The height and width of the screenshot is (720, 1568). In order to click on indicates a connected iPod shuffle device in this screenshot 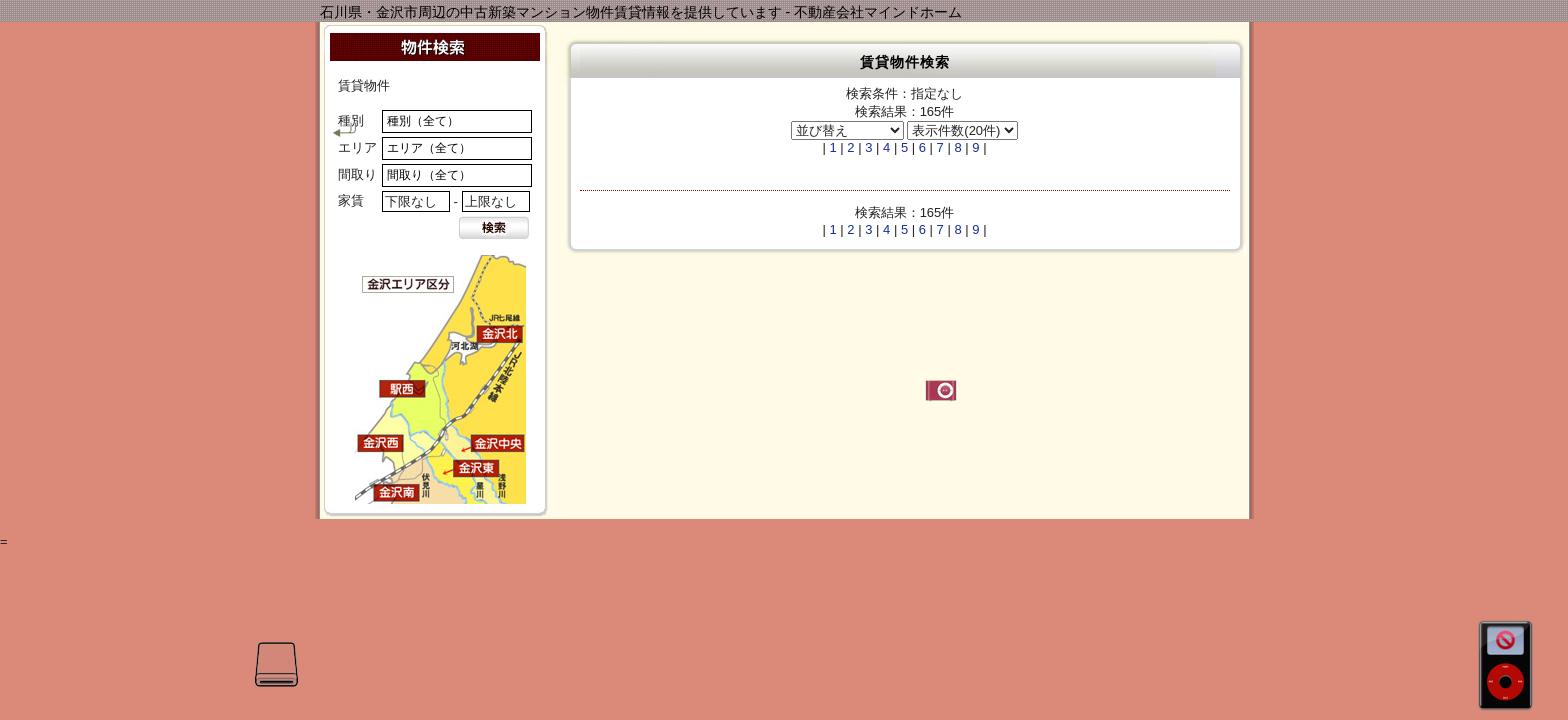, I will do `click(941, 385)`.